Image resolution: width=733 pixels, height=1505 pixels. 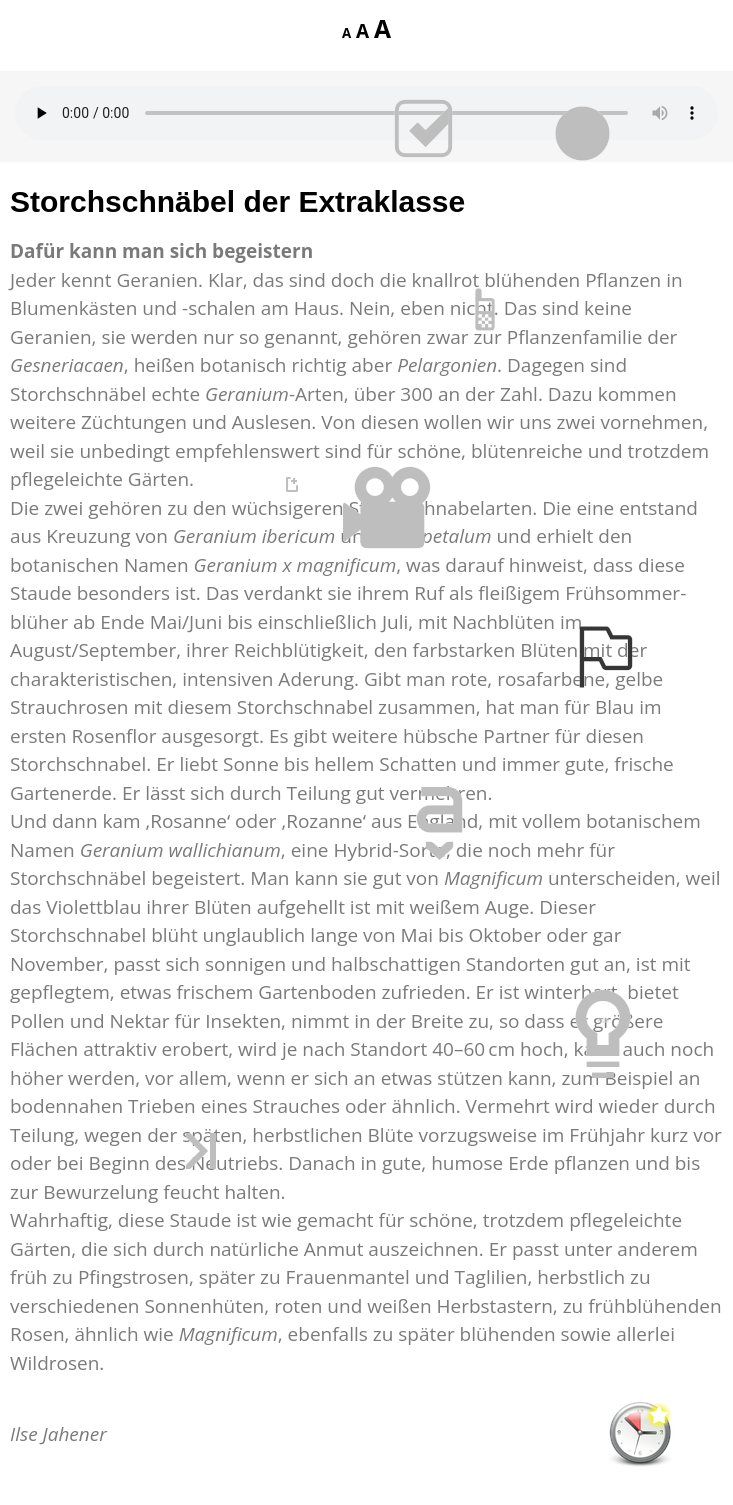 What do you see at coordinates (641, 1432) in the screenshot?
I see `create a new calendar appointment` at bounding box center [641, 1432].